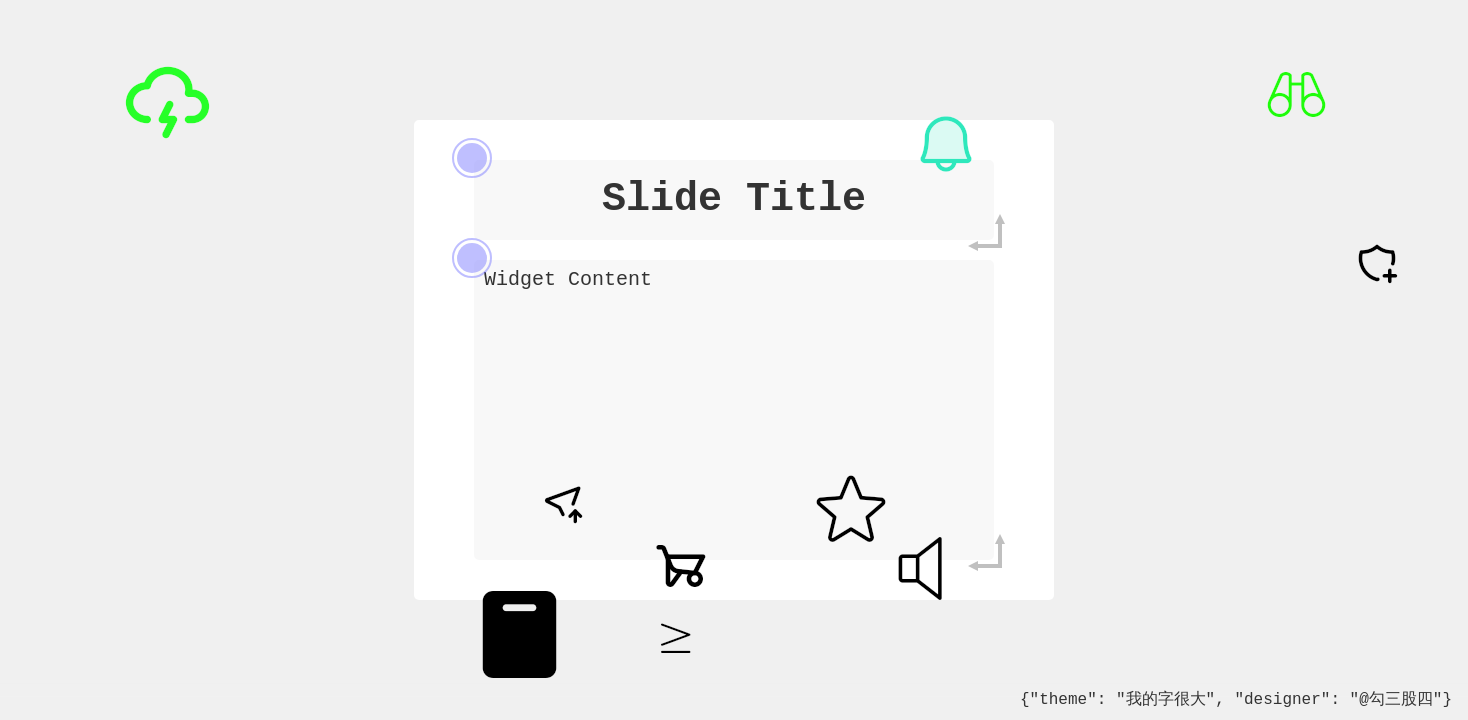 This screenshot has height=720, width=1468. I want to click on tablet device with speaker, so click(519, 634).